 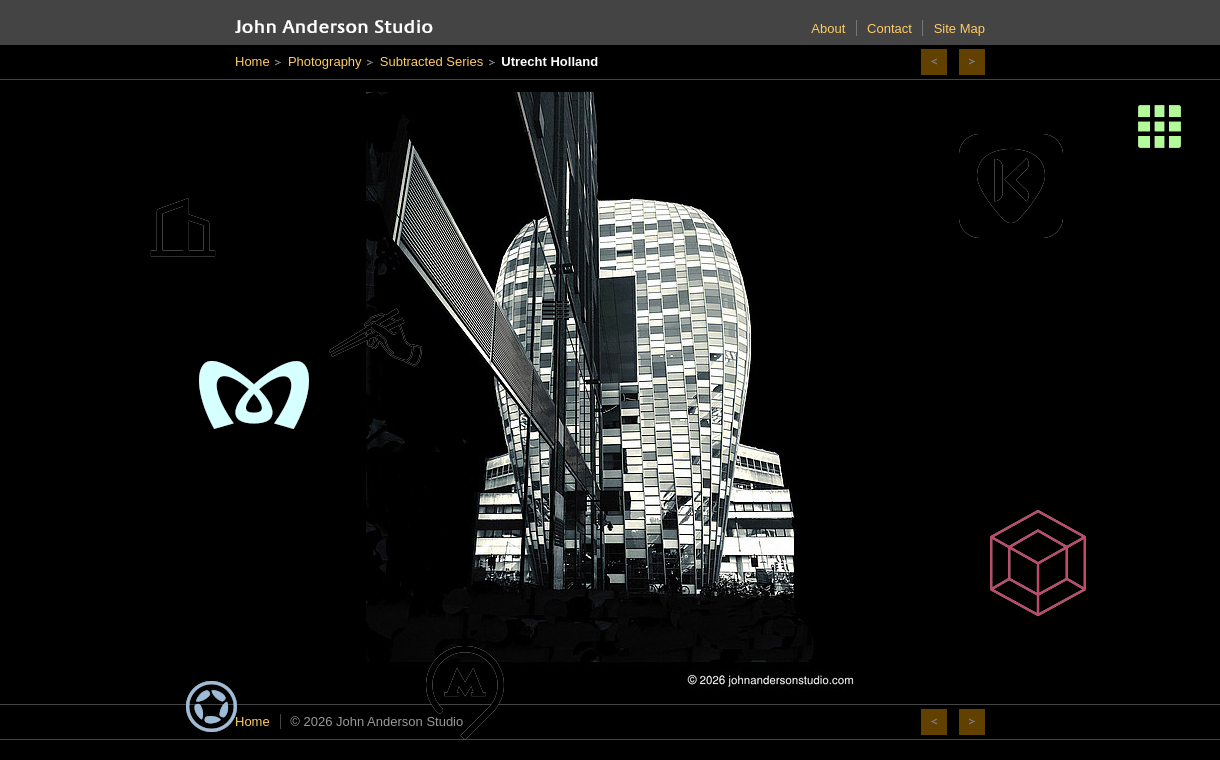 I want to click on visit server fault community, so click(x=555, y=310).